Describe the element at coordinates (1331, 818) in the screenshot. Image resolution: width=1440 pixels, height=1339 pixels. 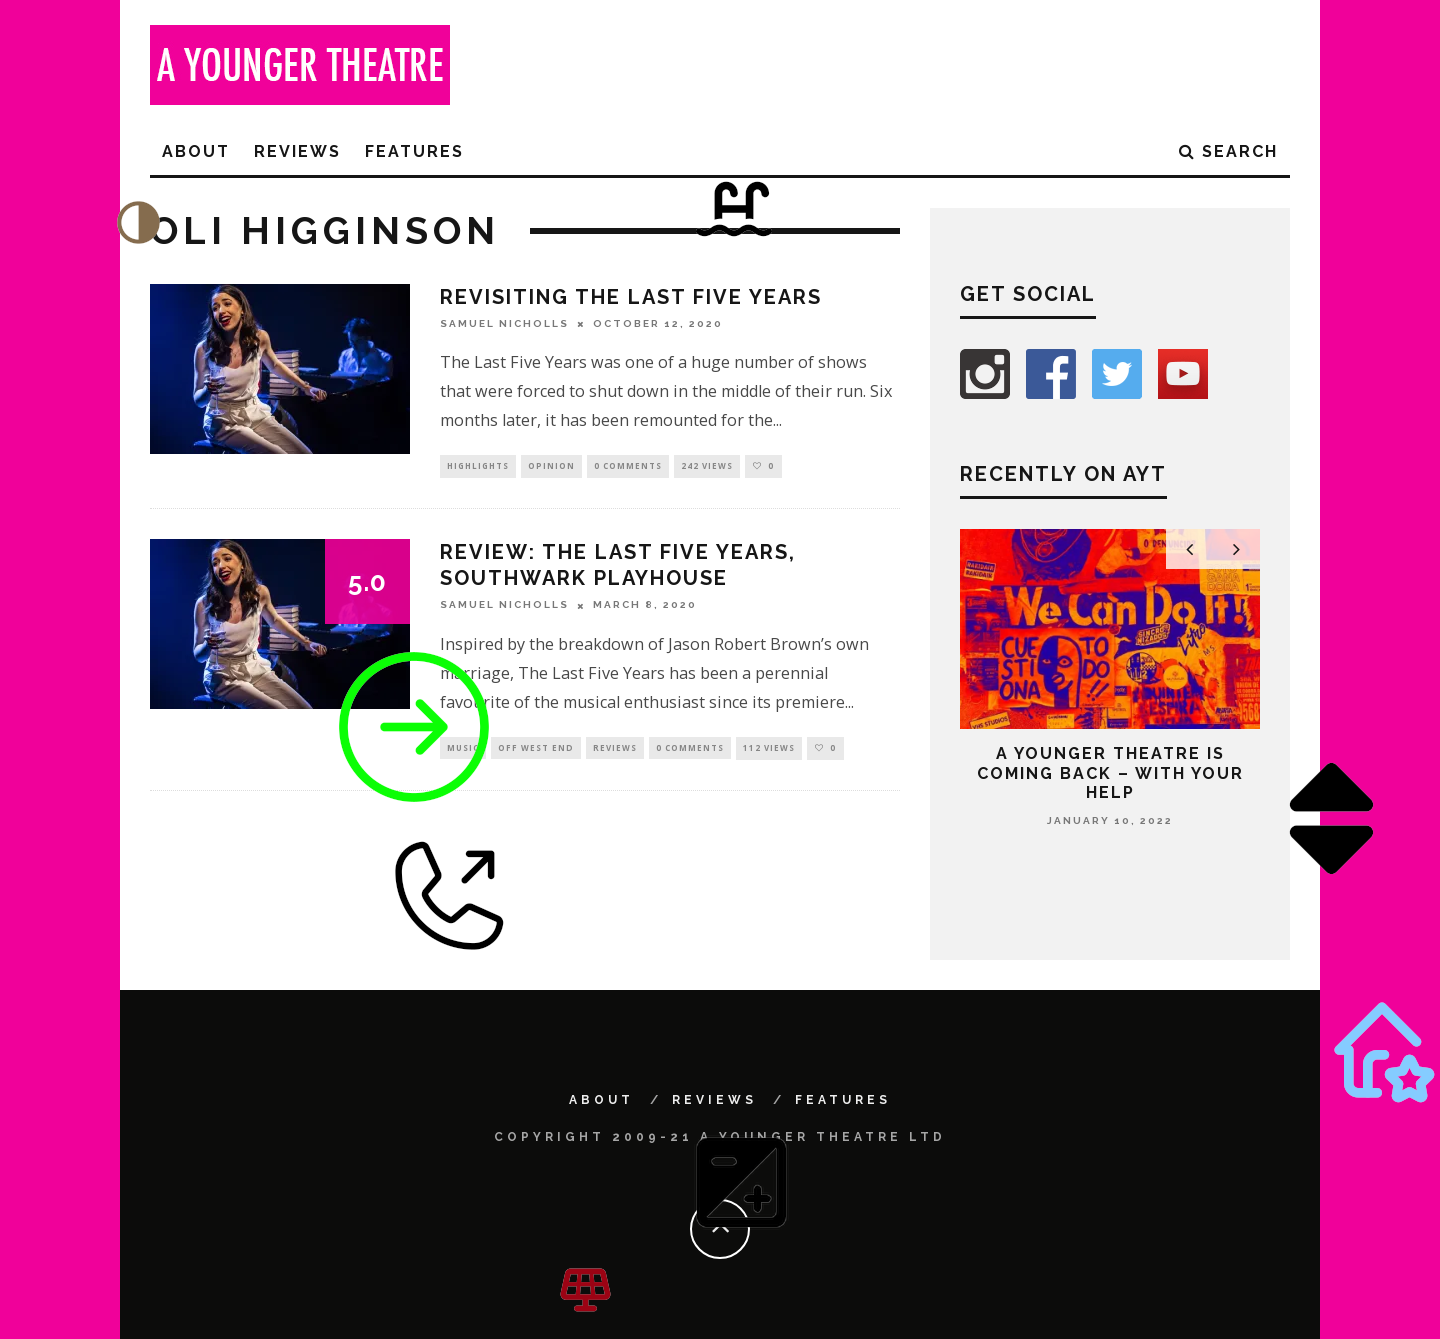
I see `sort items in no particular order` at that location.